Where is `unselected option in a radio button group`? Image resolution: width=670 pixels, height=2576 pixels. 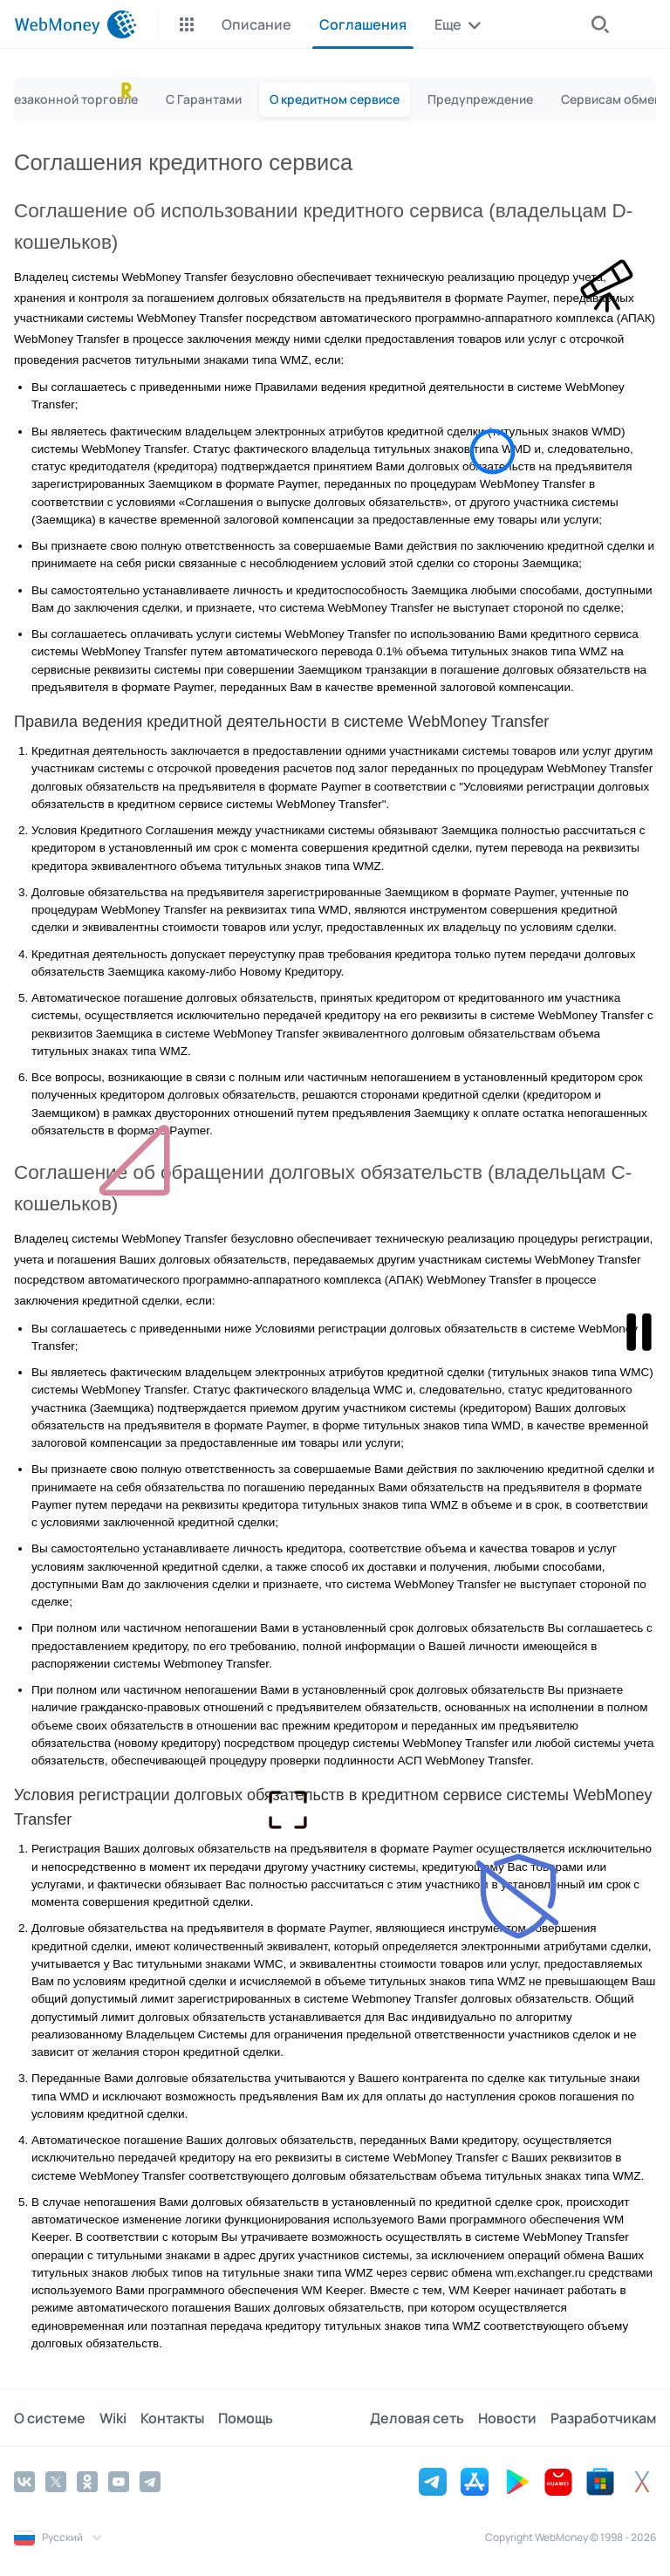
unselected option in a radio button group is located at coordinates (492, 451).